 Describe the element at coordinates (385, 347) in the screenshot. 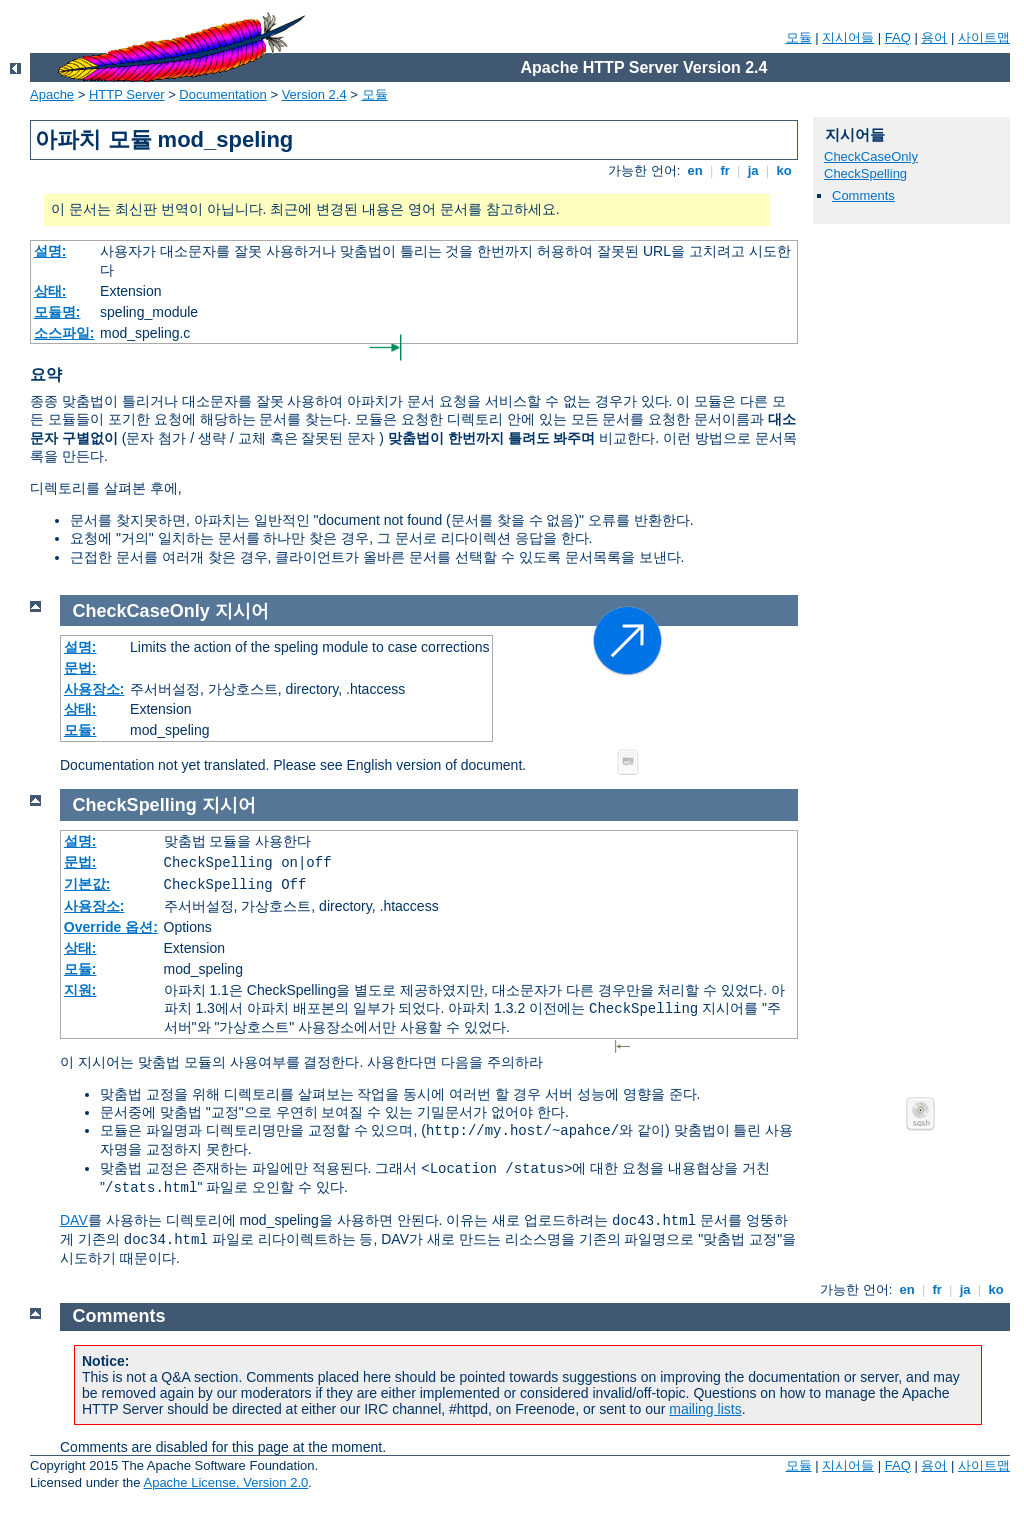

I see `go to the last item in a list or sequence` at that location.